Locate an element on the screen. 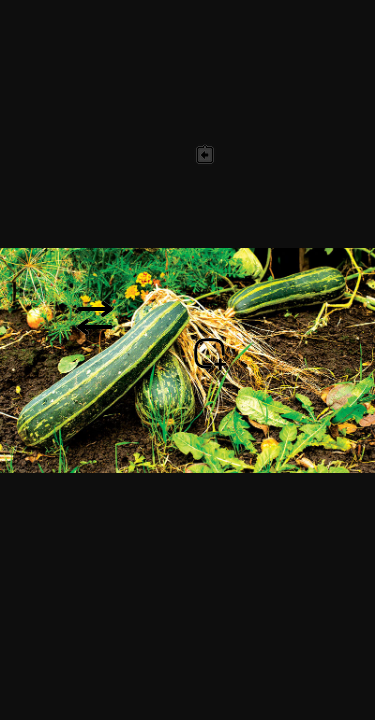 The image size is (375, 720). add a new item or create new content is located at coordinates (209, 353).